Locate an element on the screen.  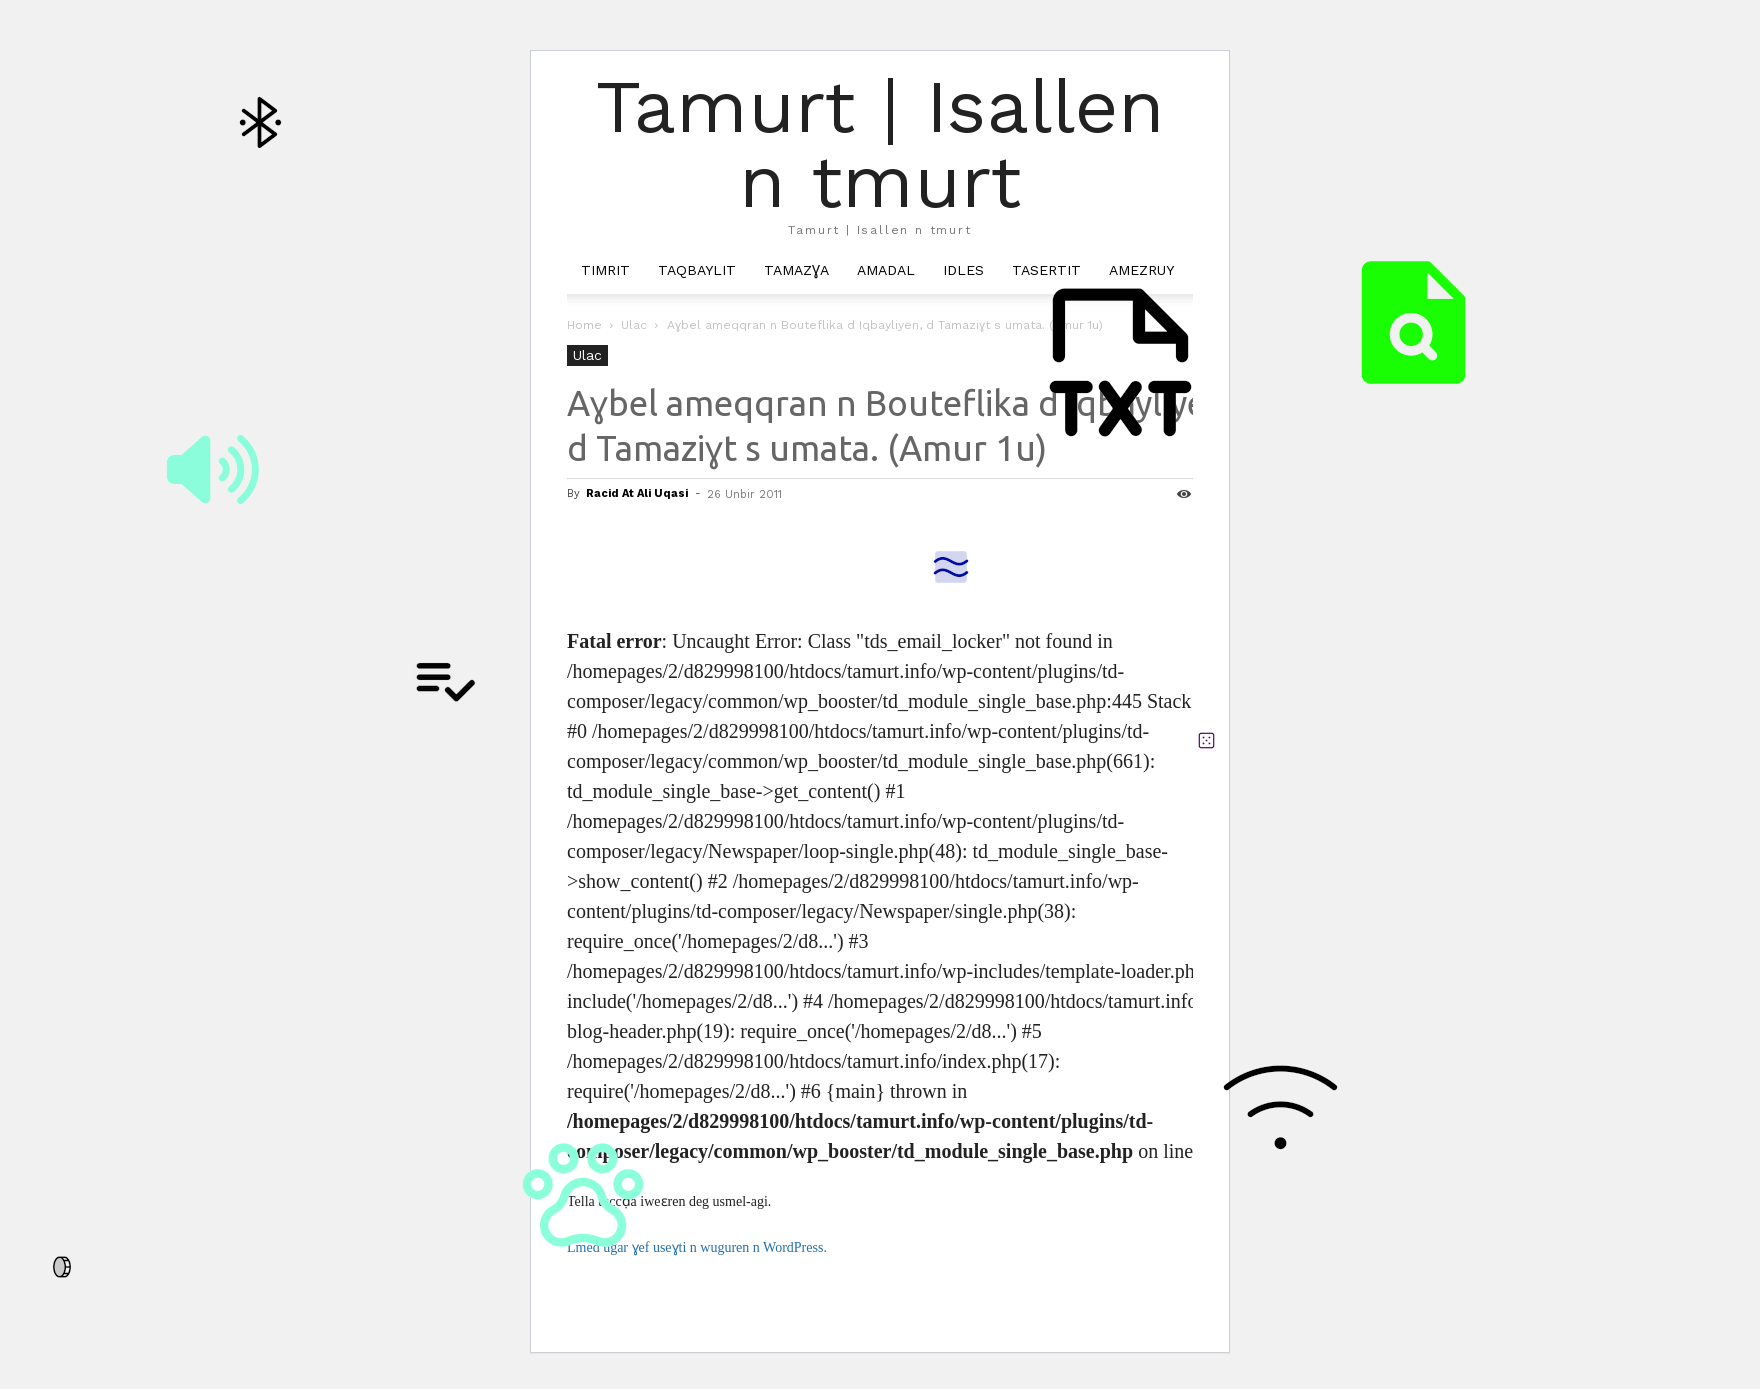
indicates moderate wifi signal strength is located at coordinates (1280, 1086).